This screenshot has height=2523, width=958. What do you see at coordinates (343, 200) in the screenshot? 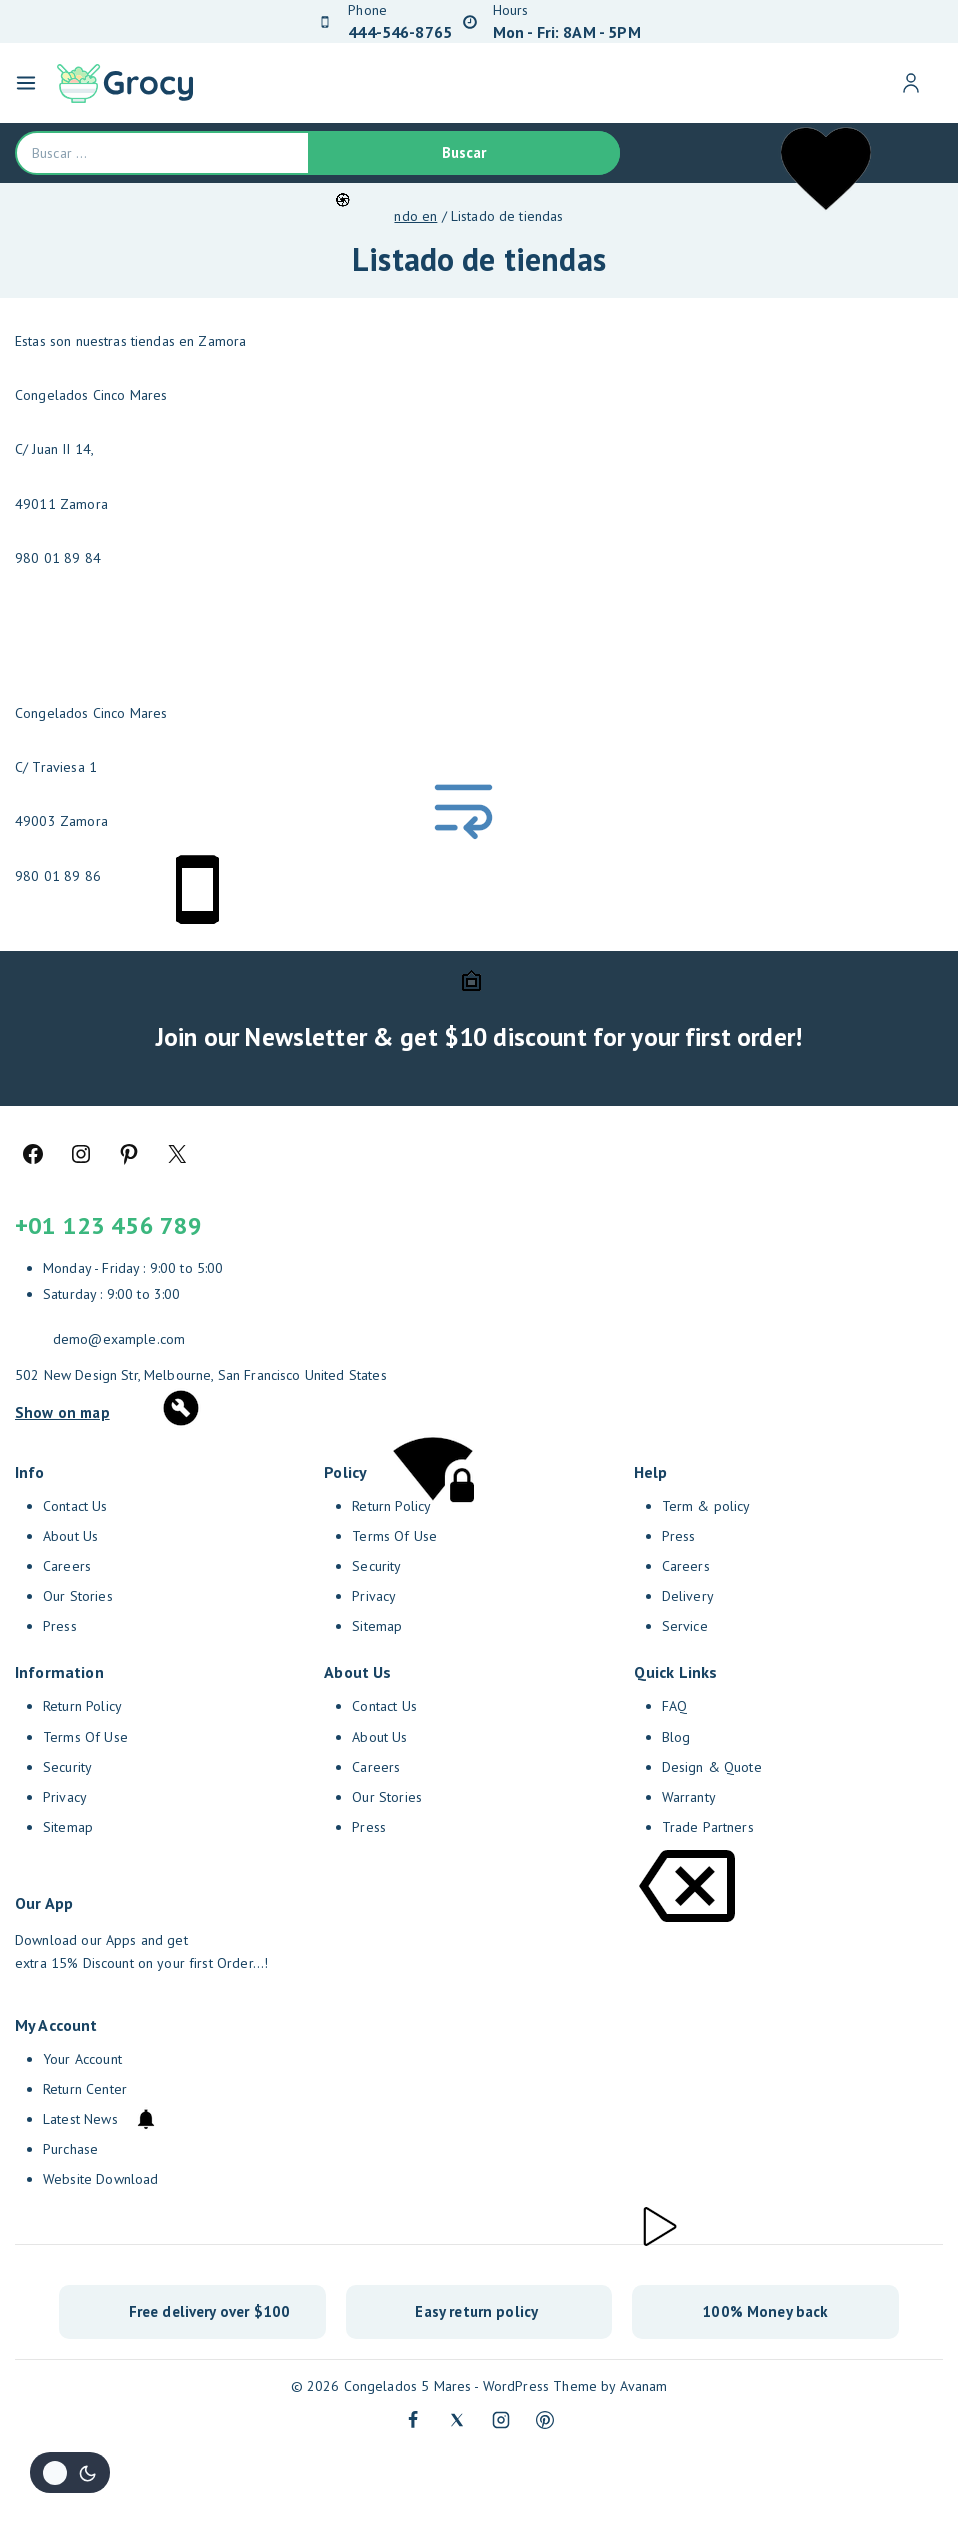
I see `open camera to take a photo` at bounding box center [343, 200].